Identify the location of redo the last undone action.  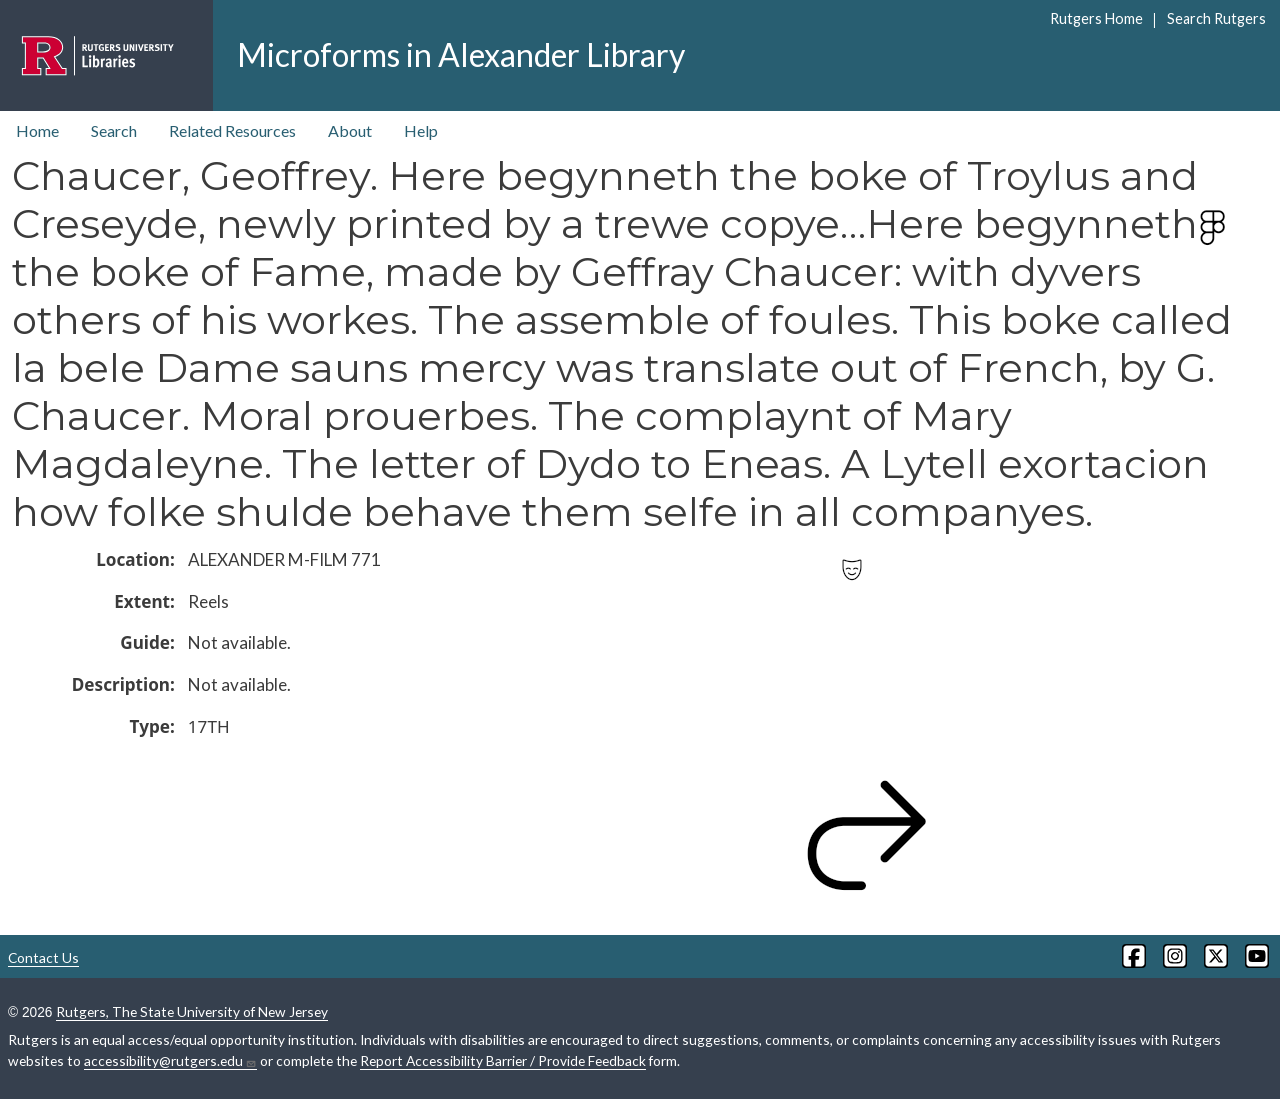
(866, 839).